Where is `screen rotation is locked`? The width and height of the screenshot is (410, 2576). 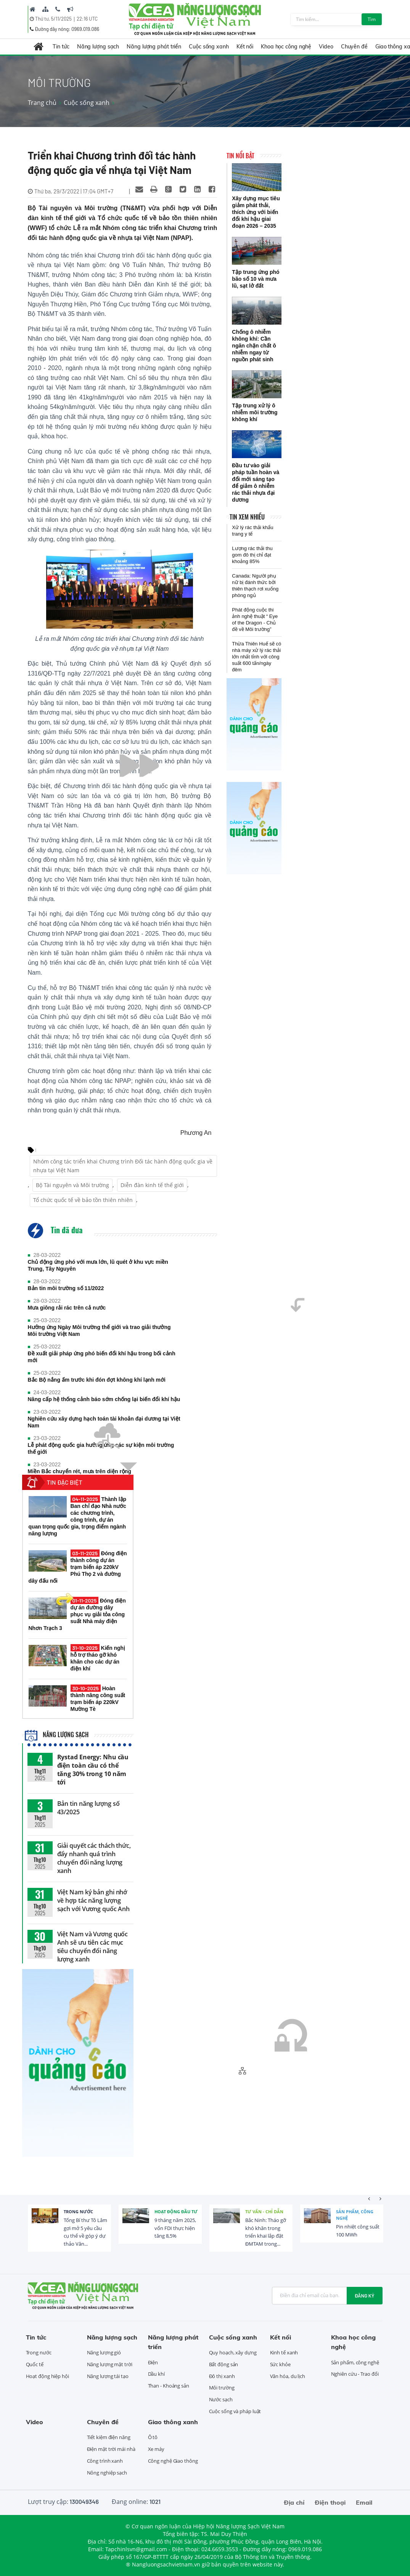 screen rotation is locked is located at coordinates (292, 2036).